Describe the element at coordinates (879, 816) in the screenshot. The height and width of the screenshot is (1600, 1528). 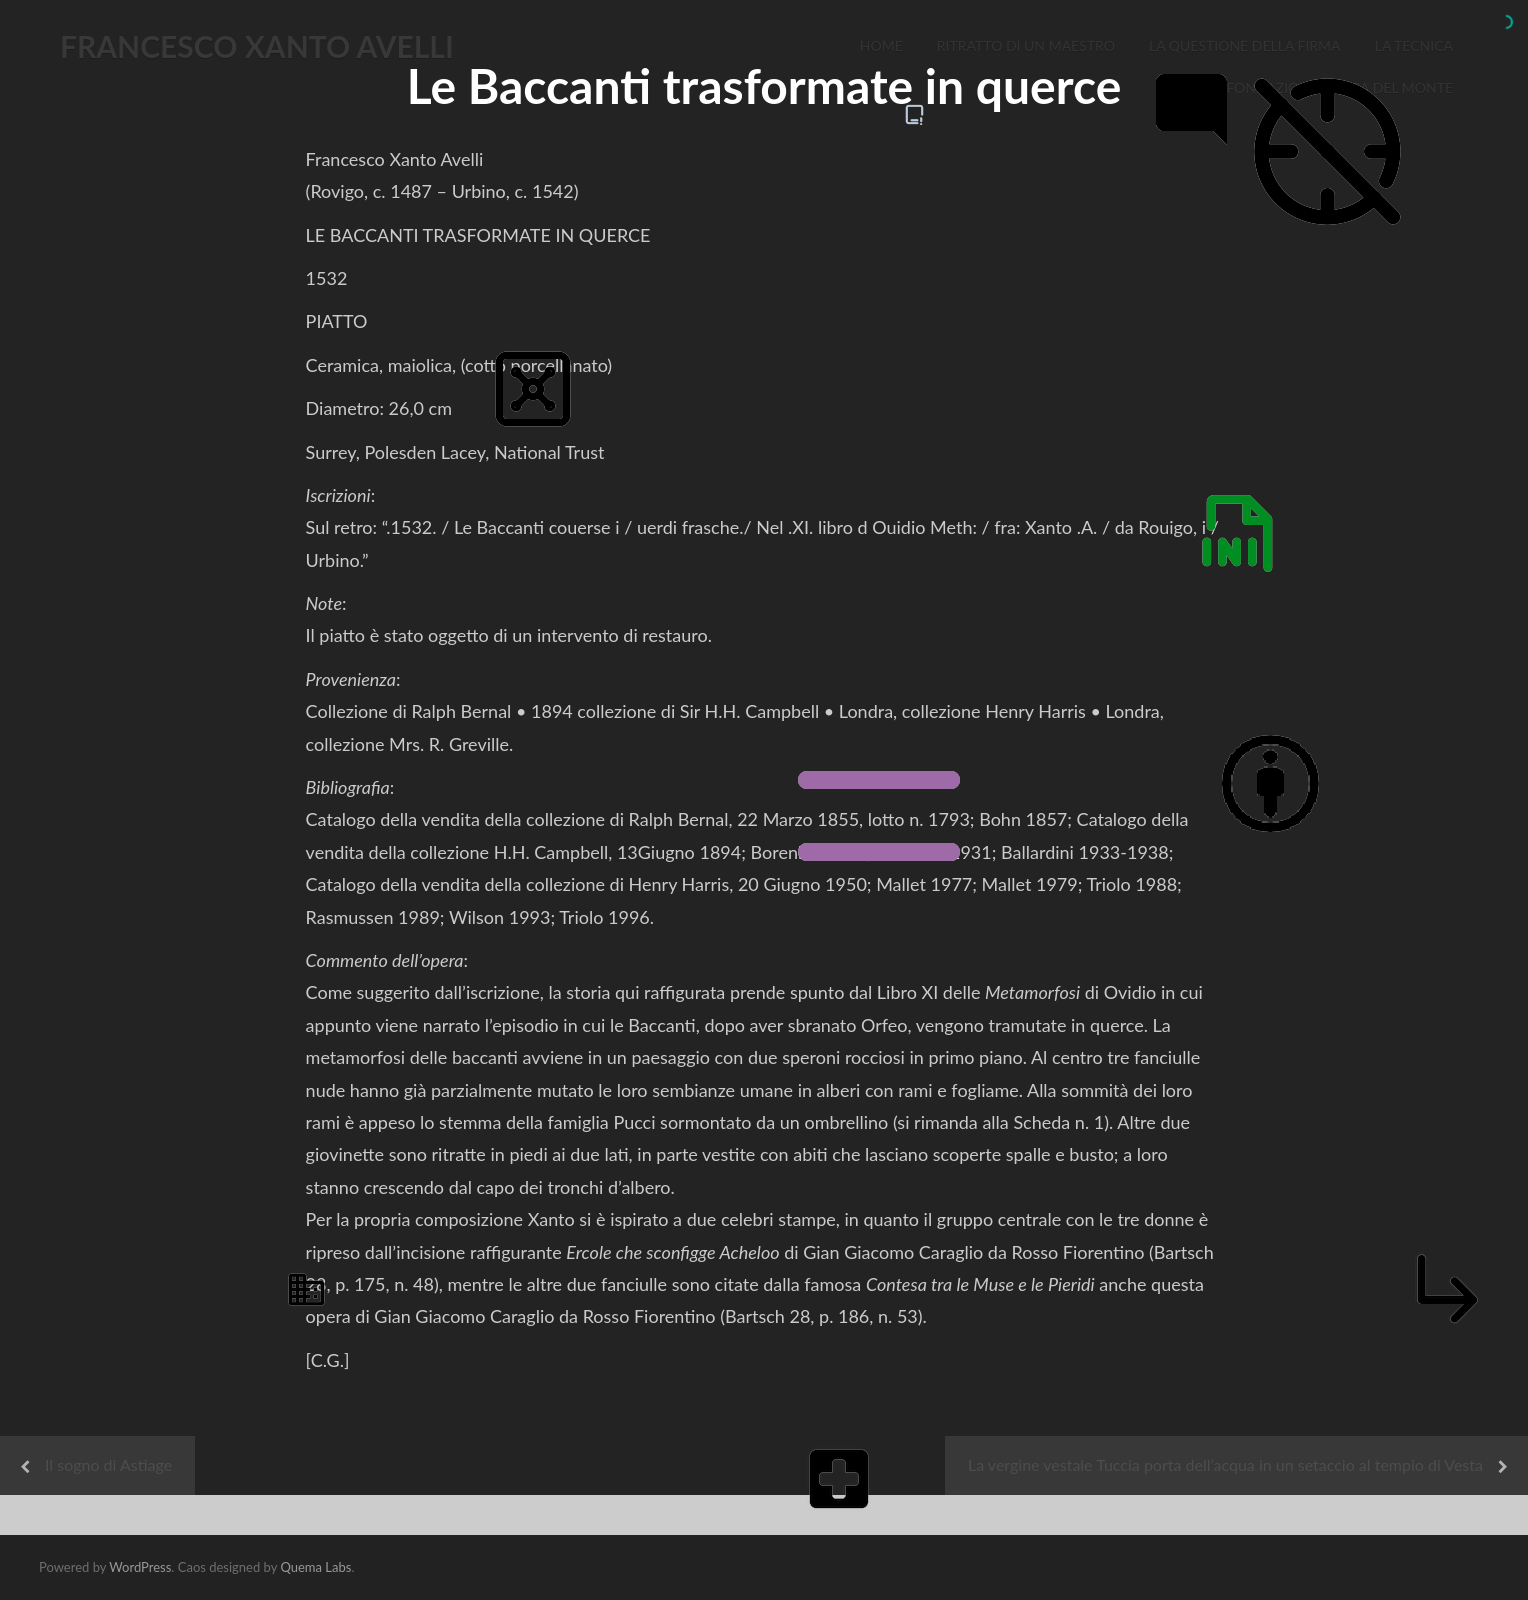
I see `open navigation menu` at that location.